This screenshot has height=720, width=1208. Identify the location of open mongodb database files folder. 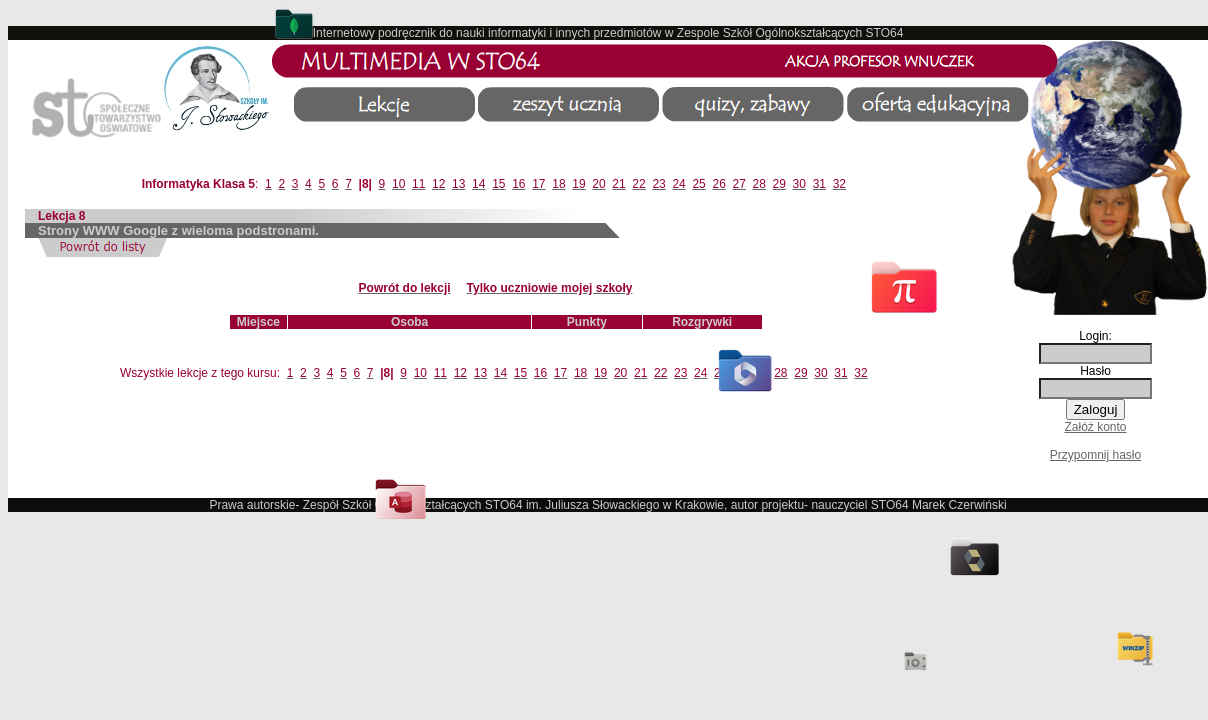
(294, 25).